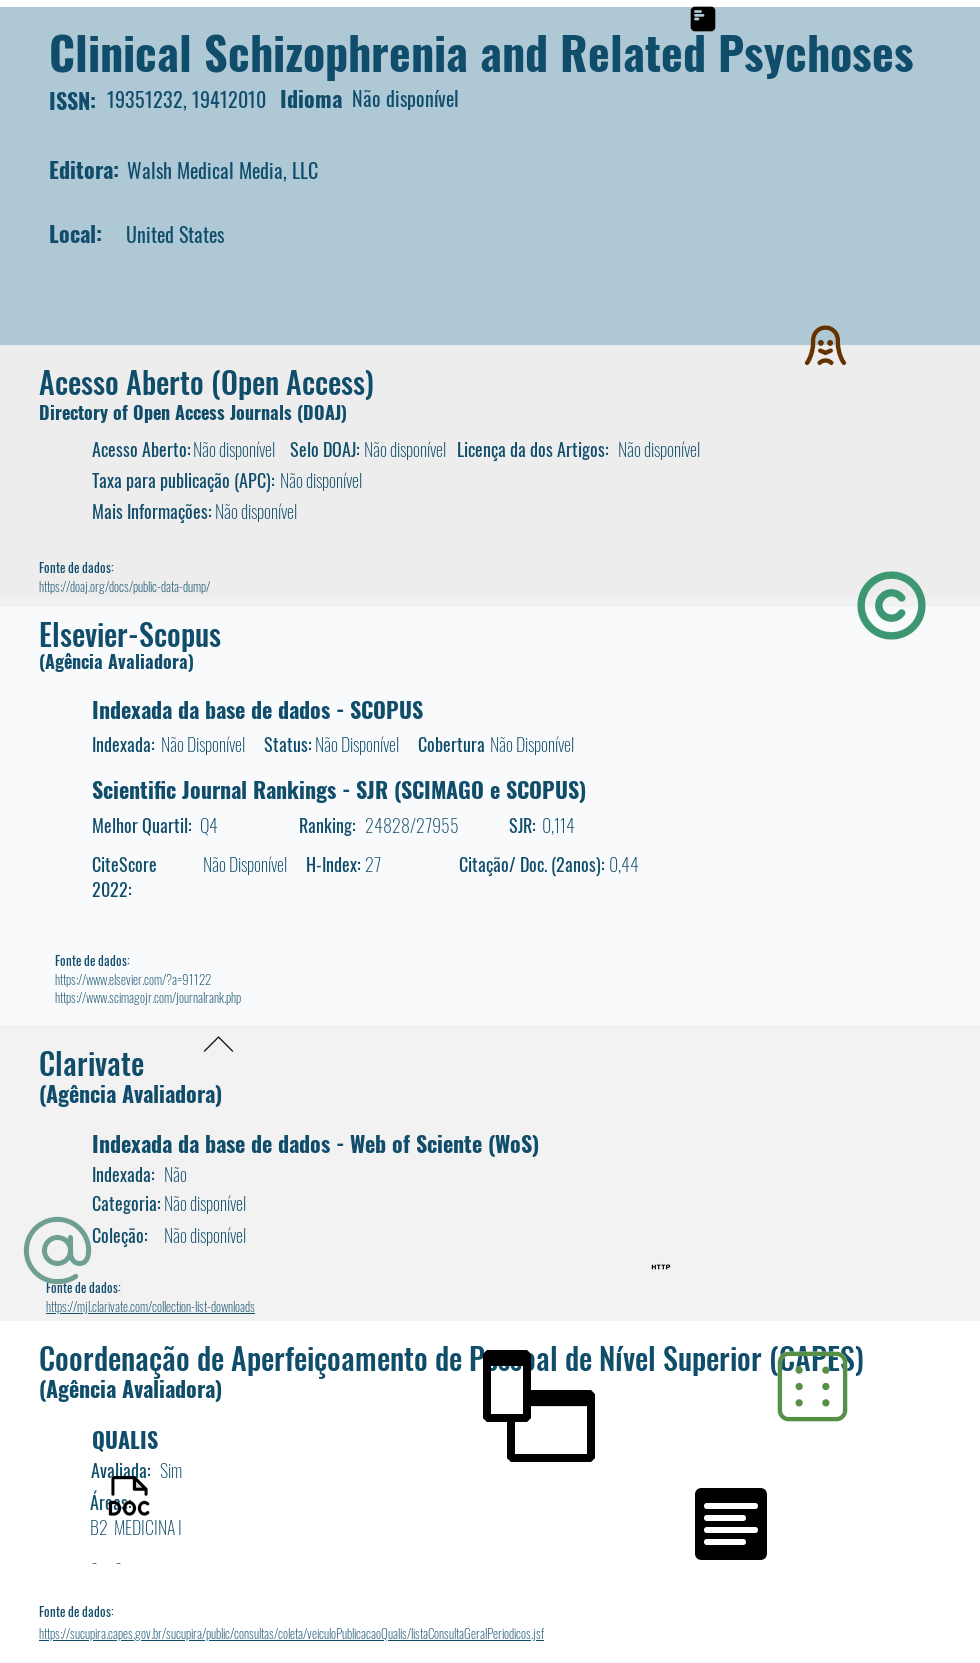 This screenshot has width=980, height=1663. What do you see at coordinates (129, 1497) in the screenshot?
I see `open a document file` at bounding box center [129, 1497].